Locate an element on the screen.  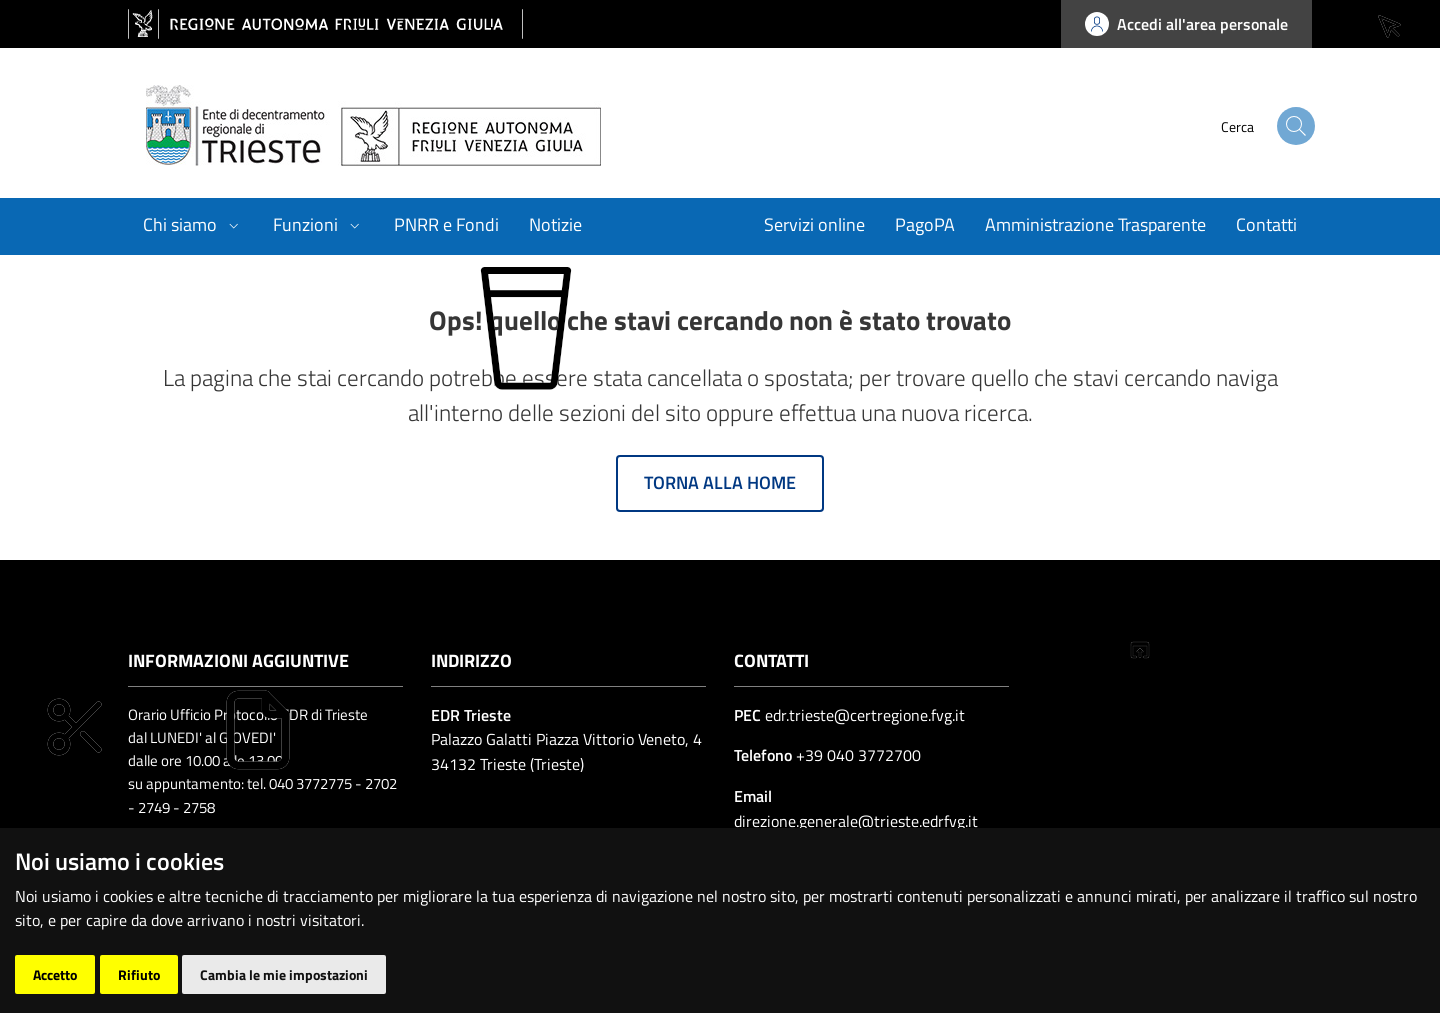
cursor selection tool is located at coordinates (1390, 27).